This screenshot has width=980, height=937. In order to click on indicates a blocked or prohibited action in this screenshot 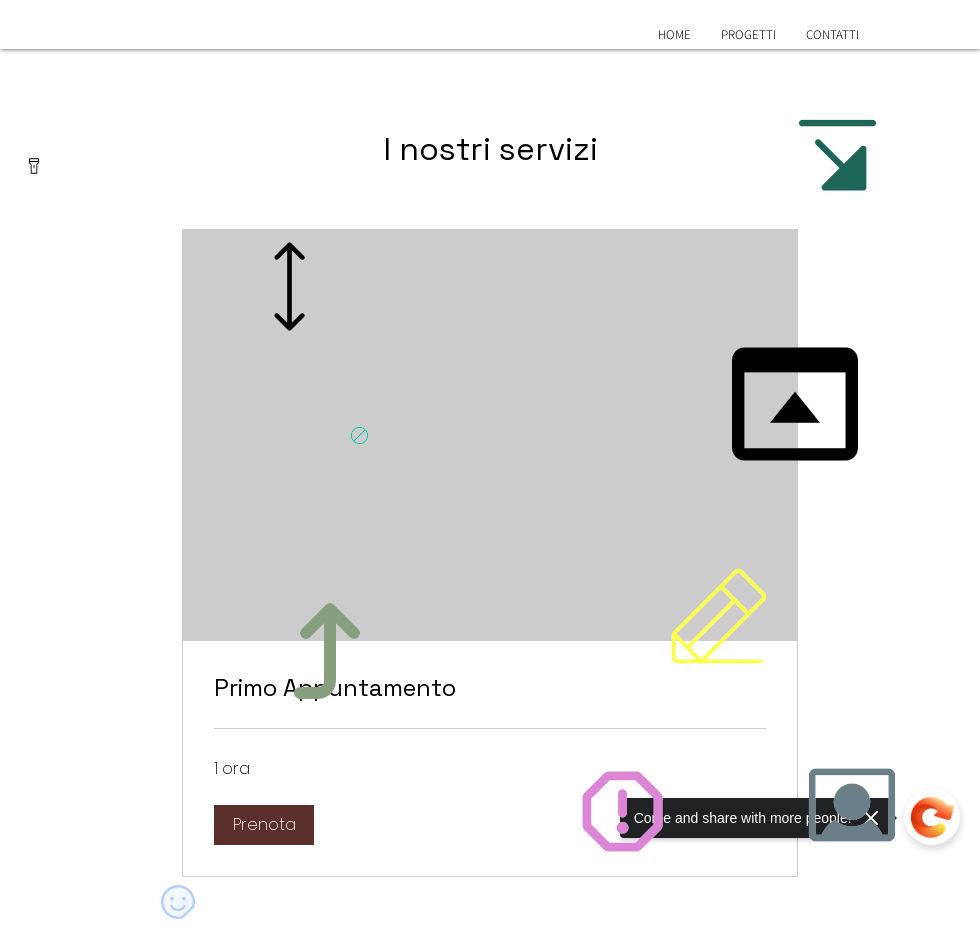, I will do `click(359, 435)`.